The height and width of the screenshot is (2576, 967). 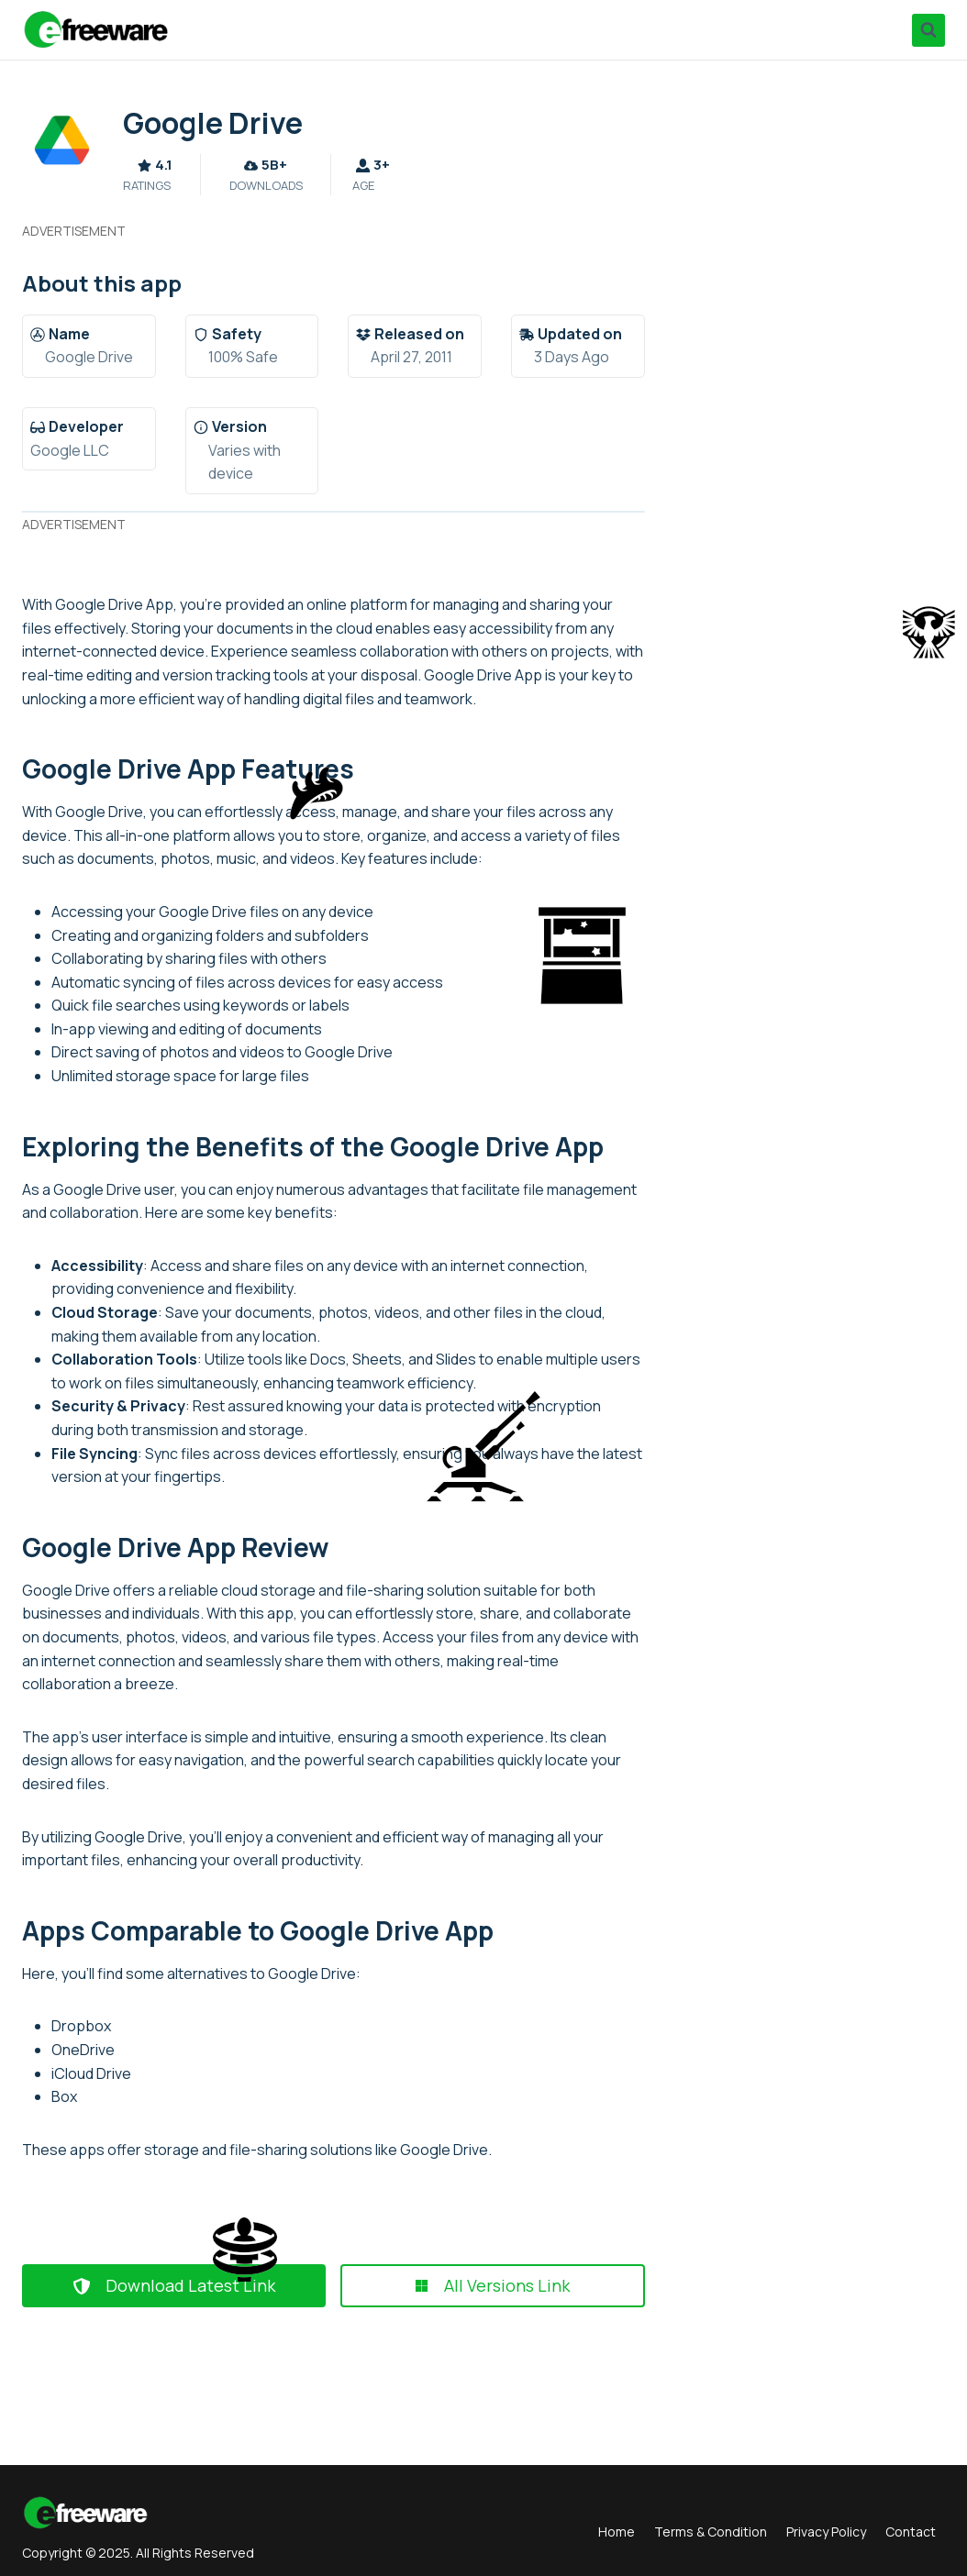 I want to click on access bunker or shelter location, so click(x=582, y=956).